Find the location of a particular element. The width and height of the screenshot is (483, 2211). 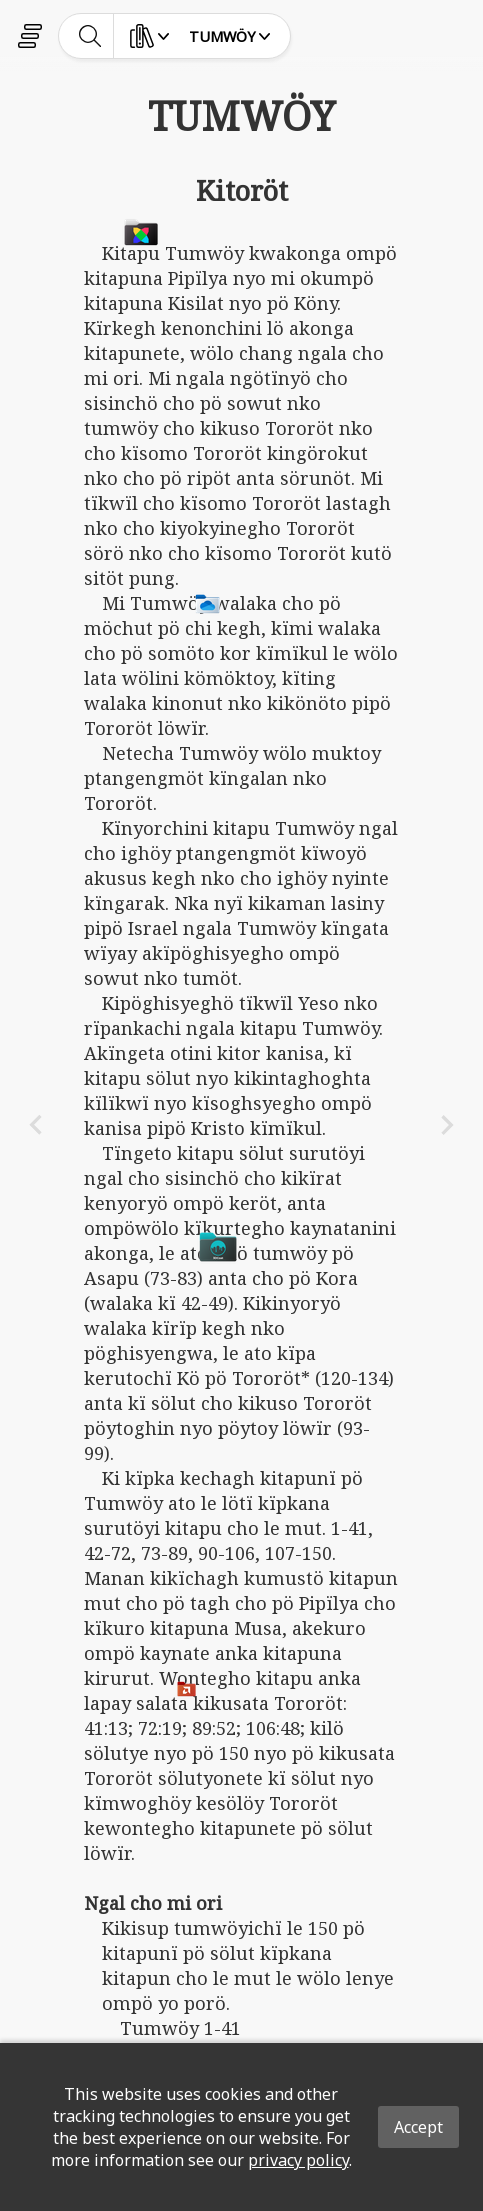

folder containing AMD-related files or drivers is located at coordinates (186, 1689).